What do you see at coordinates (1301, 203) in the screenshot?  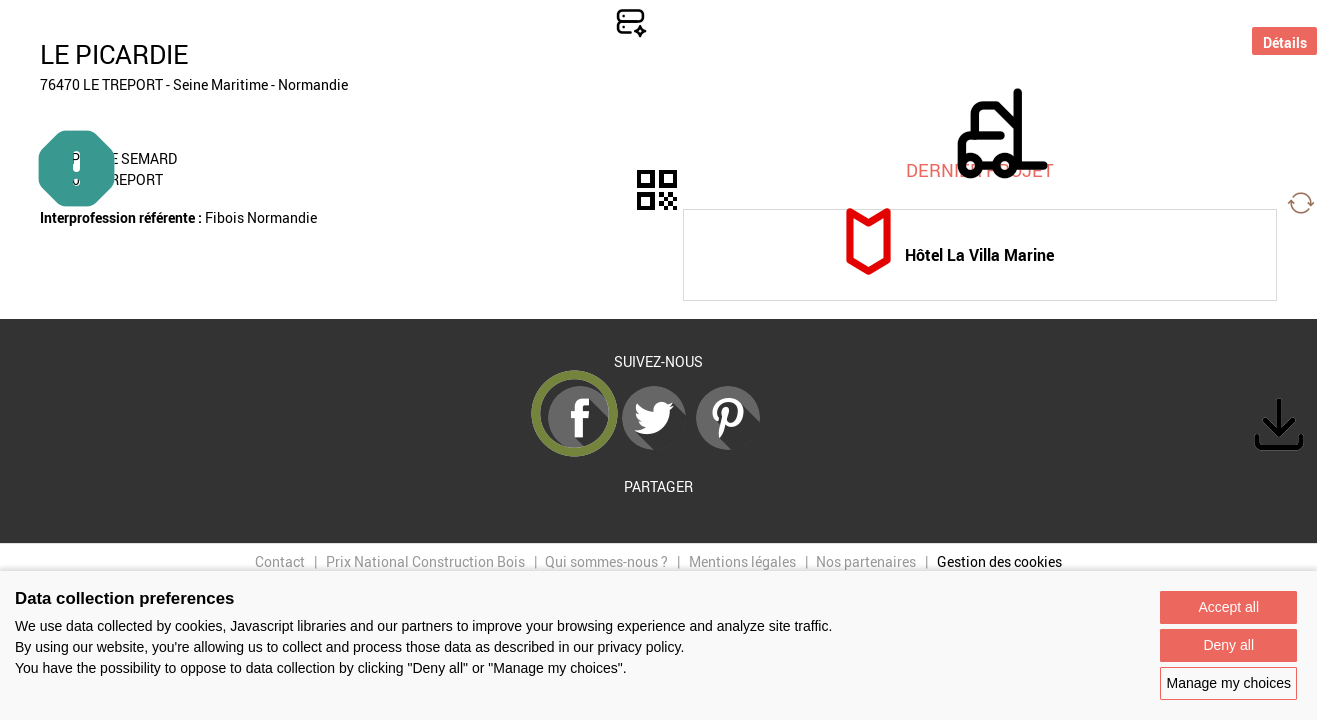 I see `sync data across devices` at bounding box center [1301, 203].